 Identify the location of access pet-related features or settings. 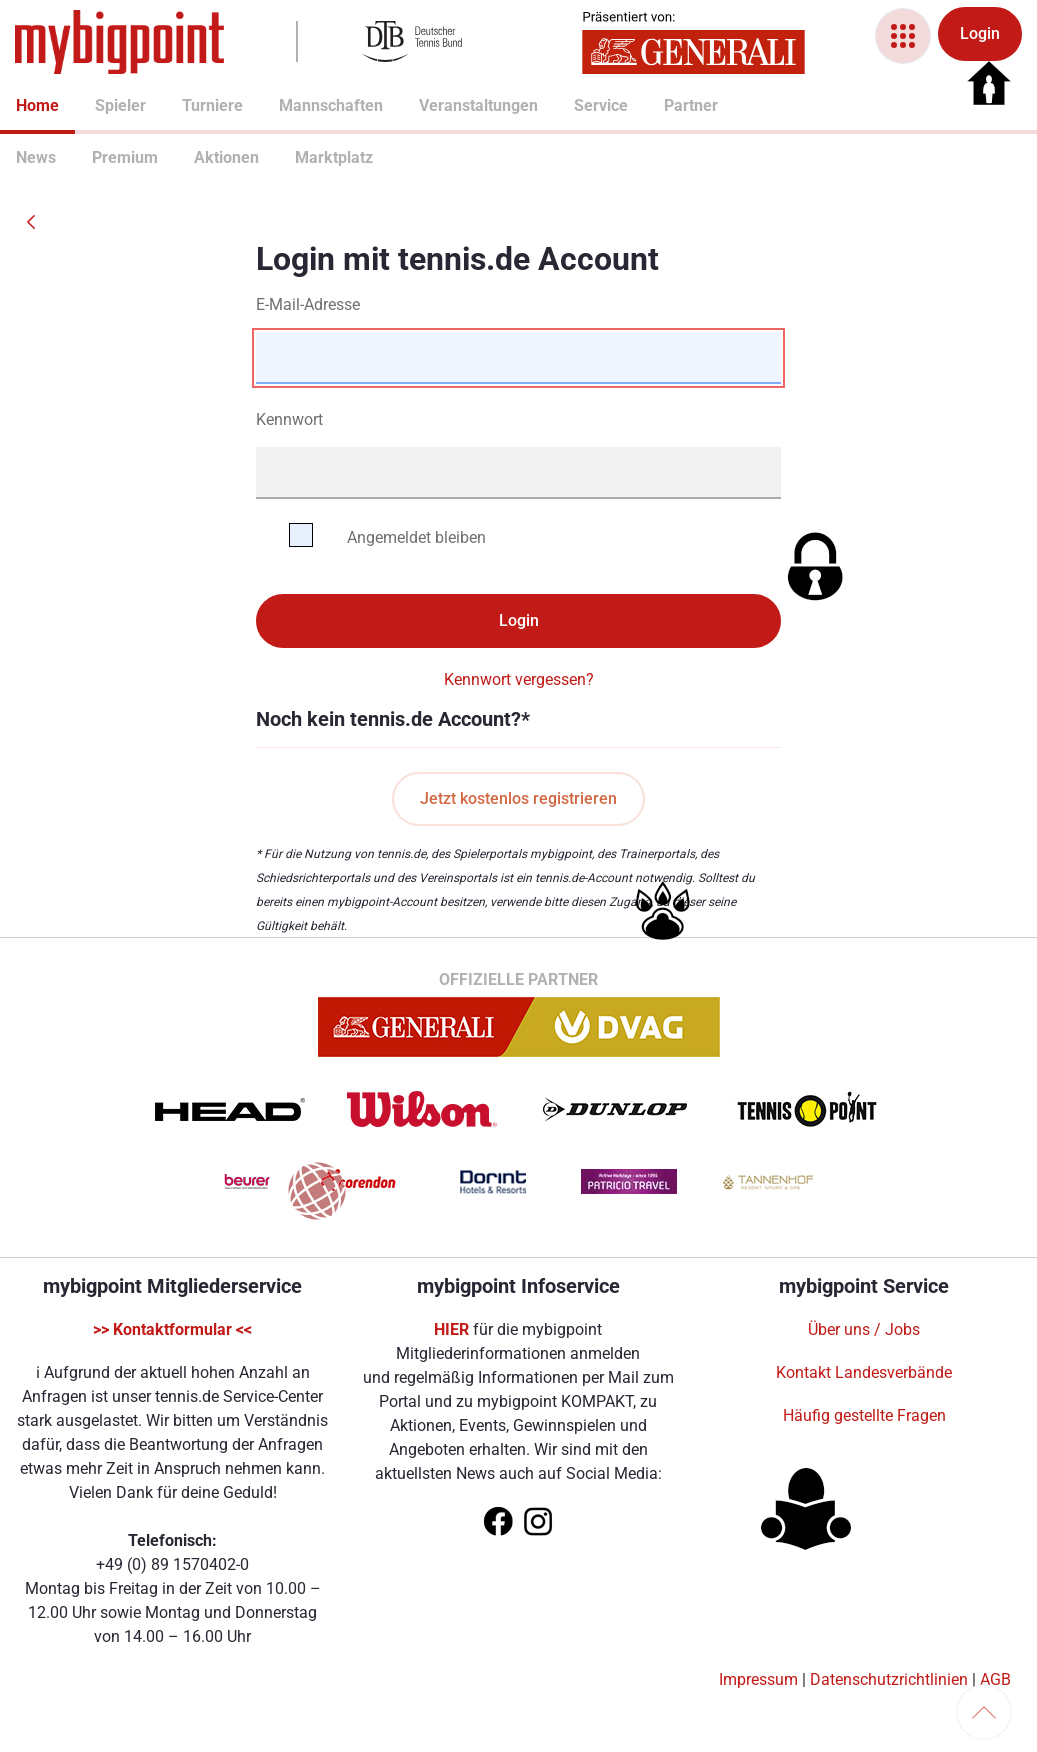
(662, 910).